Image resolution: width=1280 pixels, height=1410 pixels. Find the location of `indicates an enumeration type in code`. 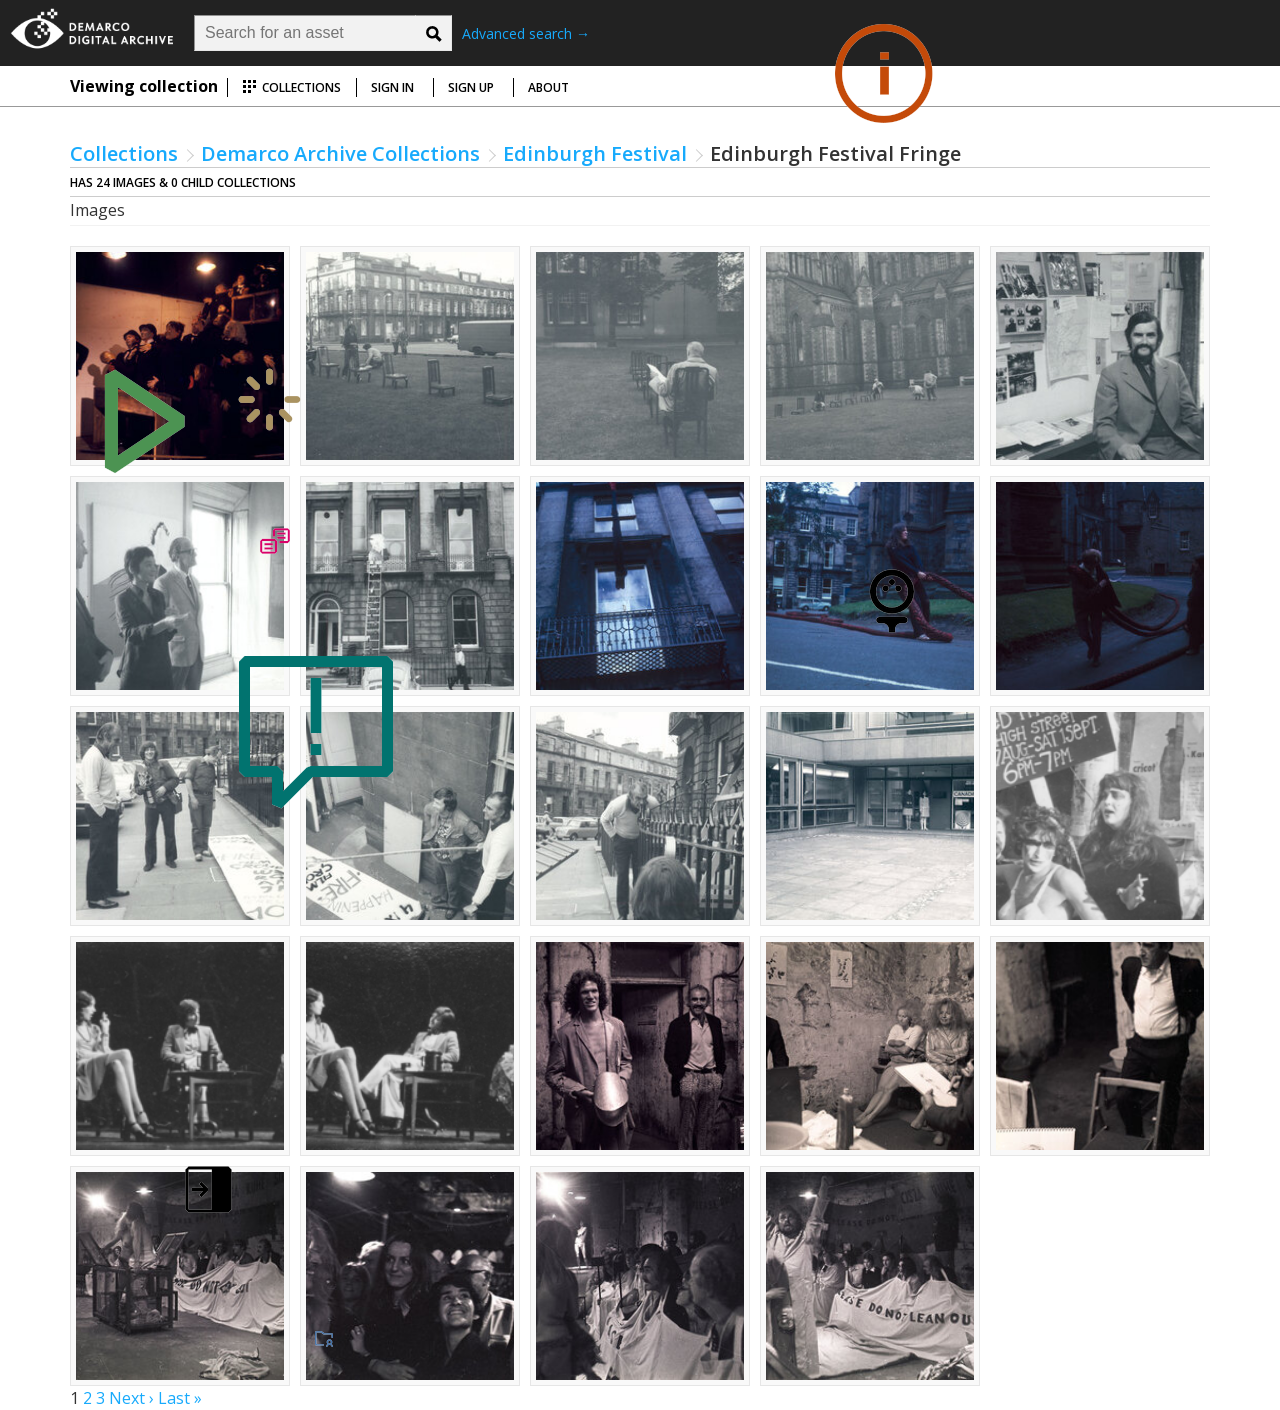

indicates an enumeration type in code is located at coordinates (275, 541).